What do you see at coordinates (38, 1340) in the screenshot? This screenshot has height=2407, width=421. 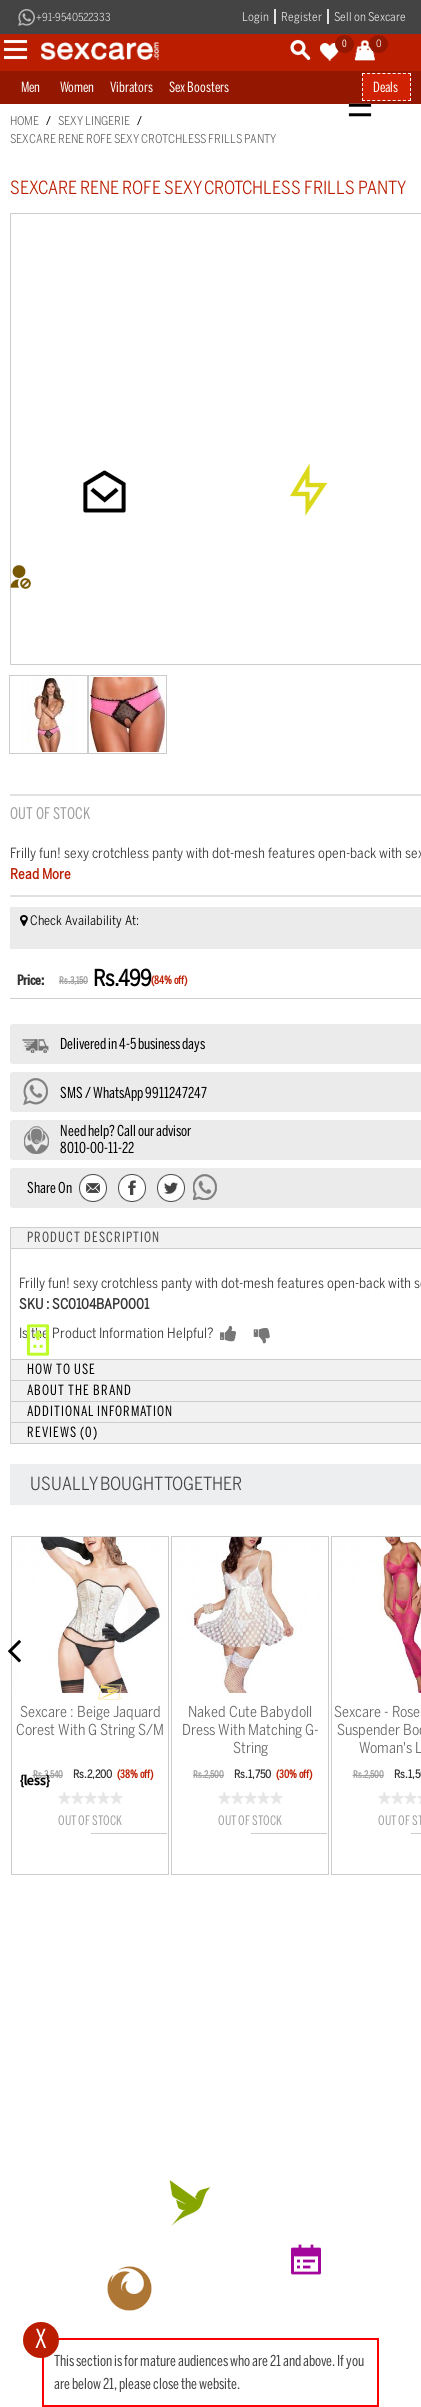 I see `access remote control settings` at bounding box center [38, 1340].